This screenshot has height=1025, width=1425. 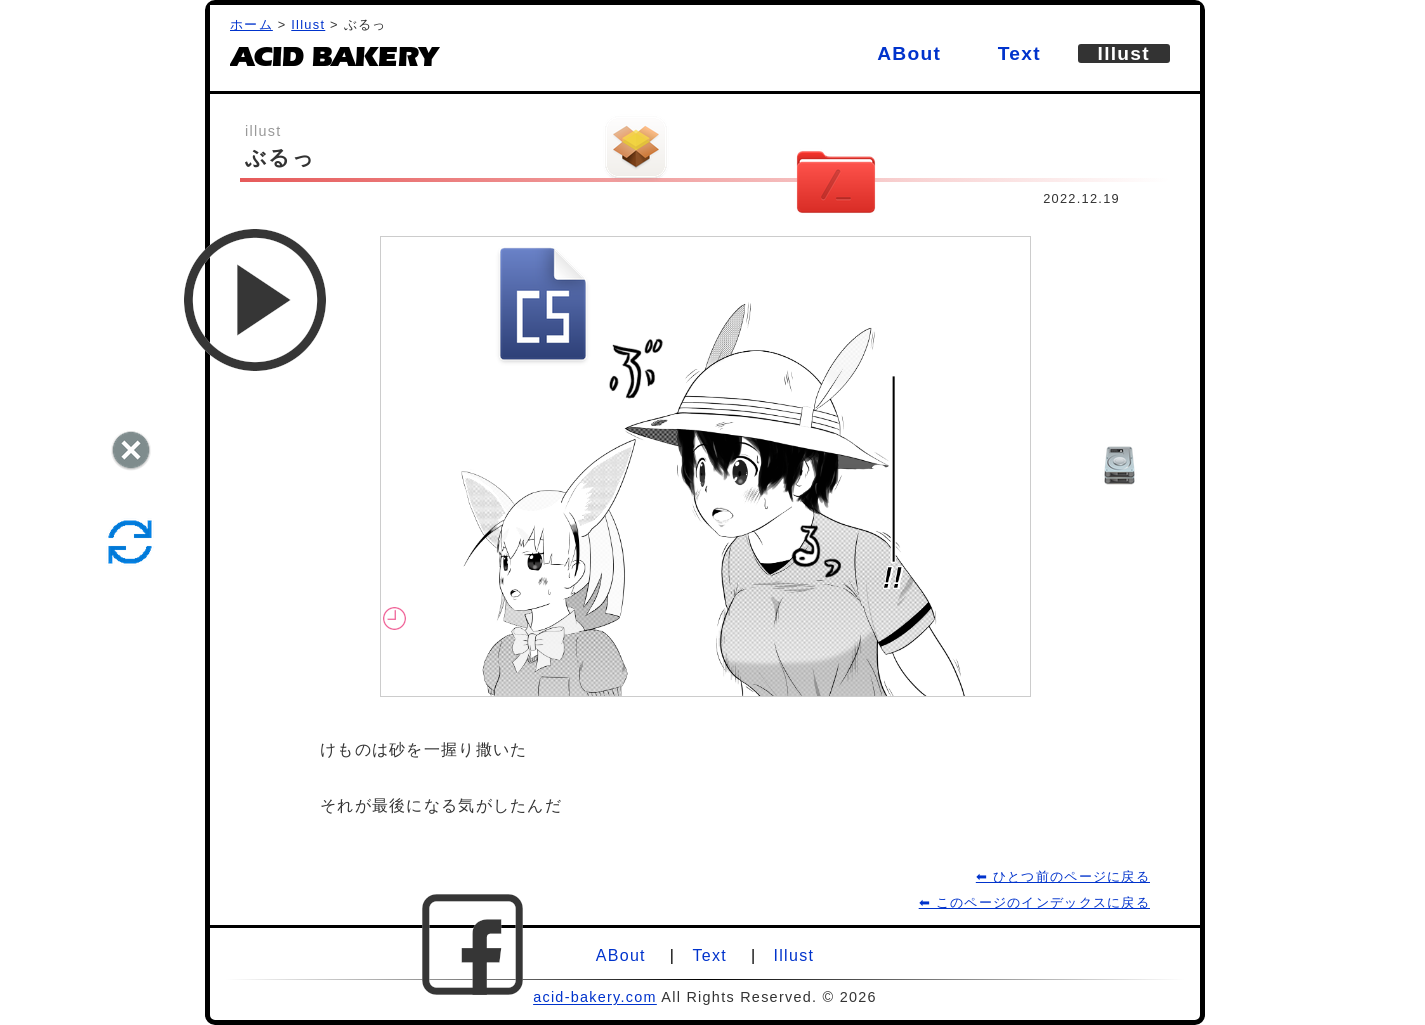 I want to click on access multiple connected storage drives, so click(x=1119, y=465).